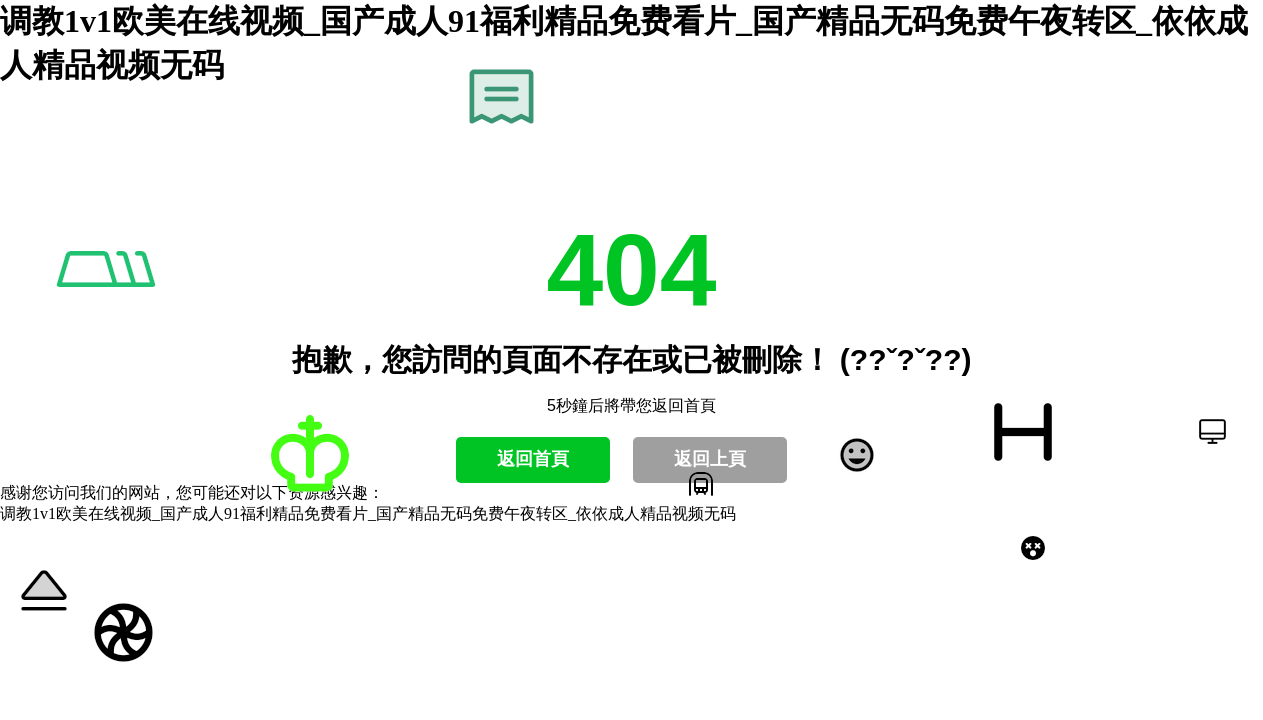 The image size is (1263, 720). Describe the element at coordinates (1023, 432) in the screenshot. I see `apply heading text formatting` at that location.